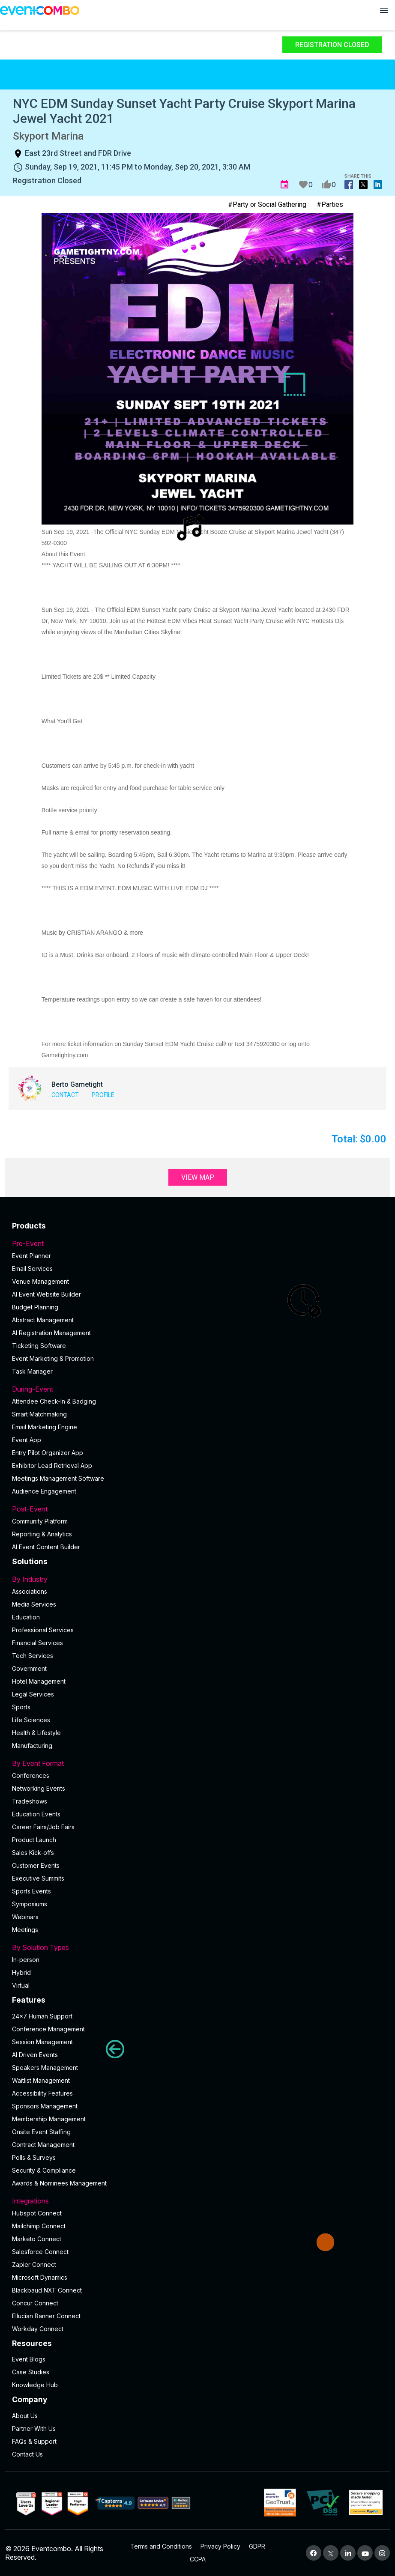 This screenshot has width=395, height=2576. Describe the element at coordinates (293, 384) in the screenshot. I see `insert a code snippet` at that location.